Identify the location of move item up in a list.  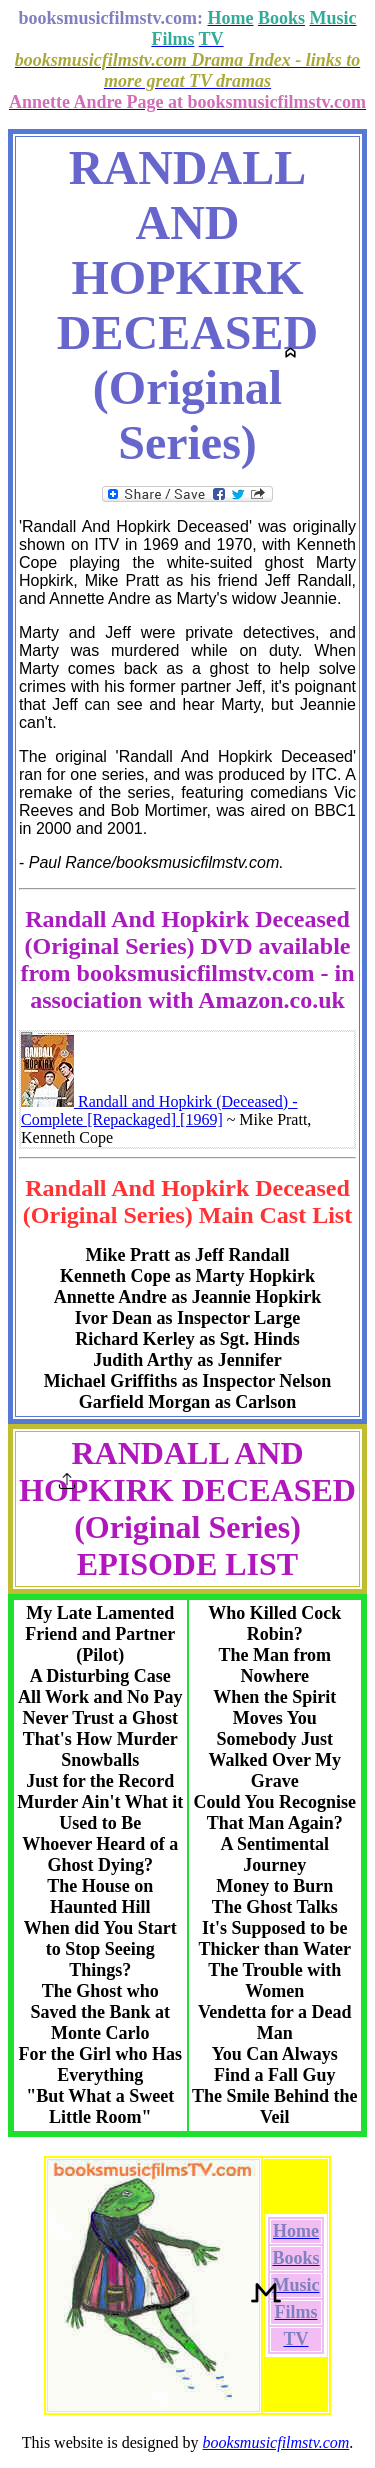
(290, 352).